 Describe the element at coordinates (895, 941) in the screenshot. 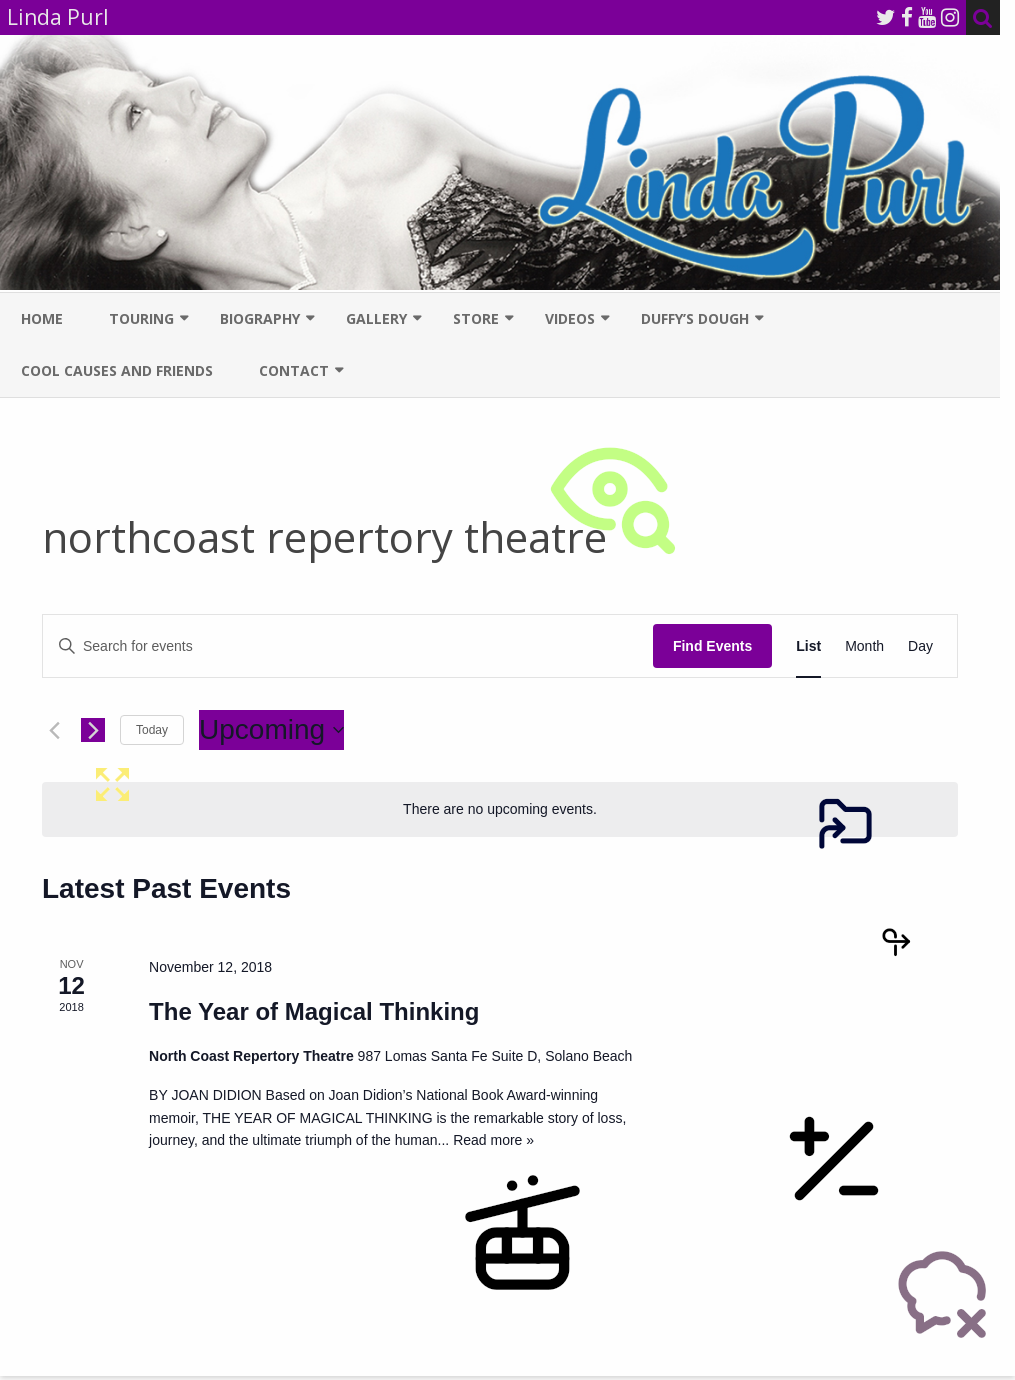

I see `redo or repeat the last action` at that location.